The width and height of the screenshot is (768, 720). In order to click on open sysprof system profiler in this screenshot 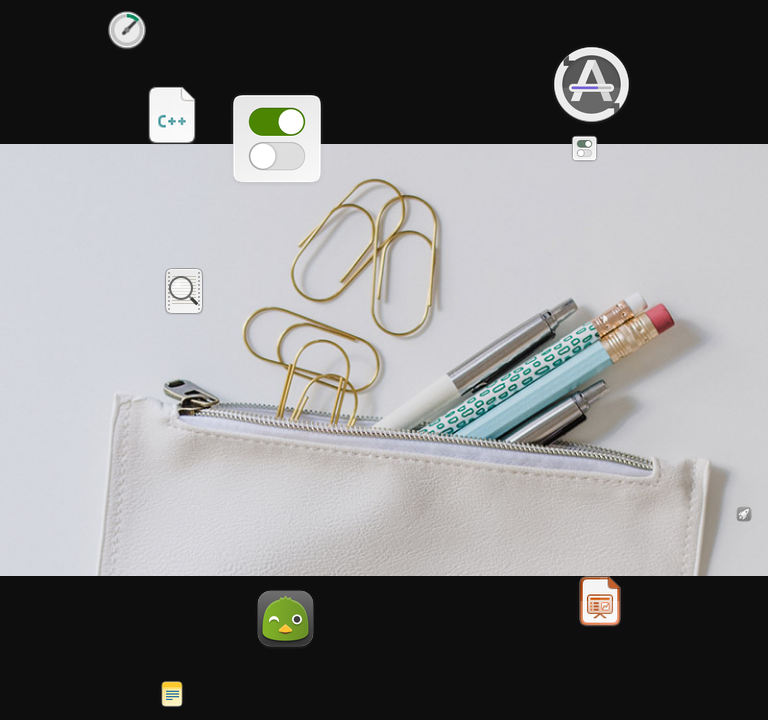, I will do `click(127, 30)`.